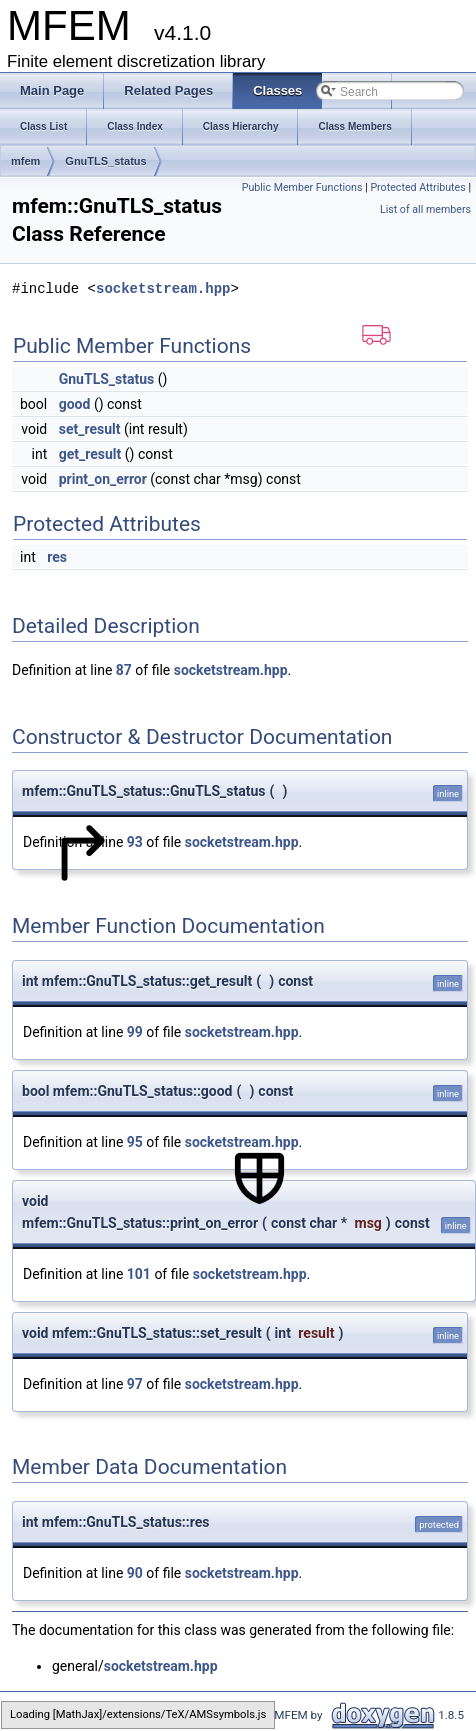  I want to click on track your delivery status, so click(375, 333).